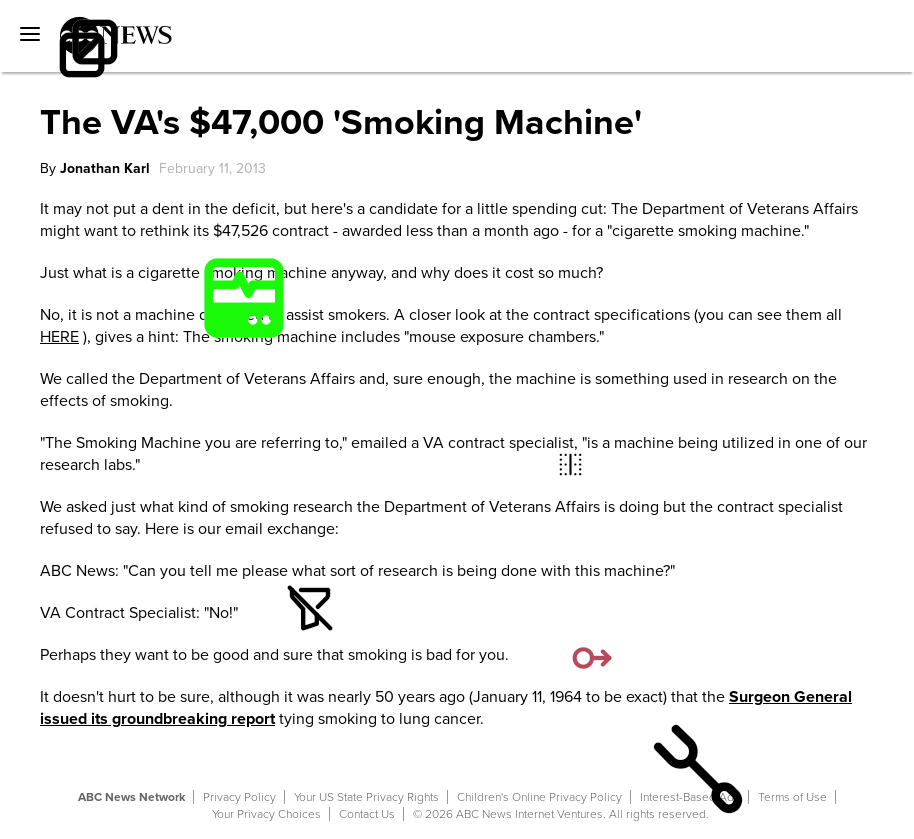  Describe the element at coordinates (88, 48) in the screenshot. I see `view overlapping or intersecting layers` at that location.